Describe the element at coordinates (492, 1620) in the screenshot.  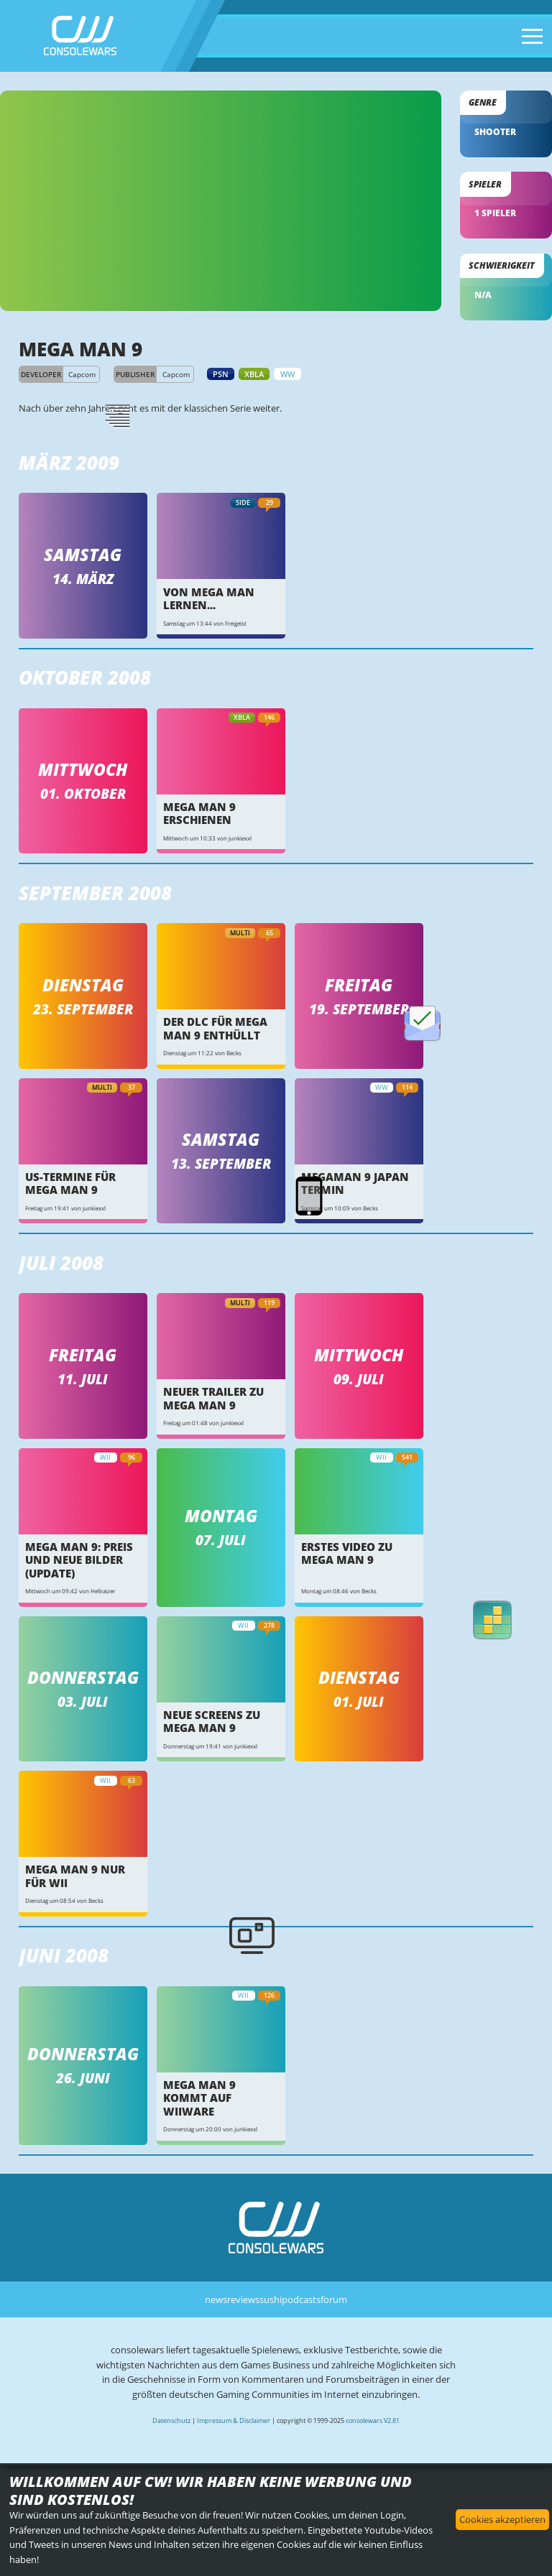
I see `launch quadrapassel tetris-style puzzle game` at that location.